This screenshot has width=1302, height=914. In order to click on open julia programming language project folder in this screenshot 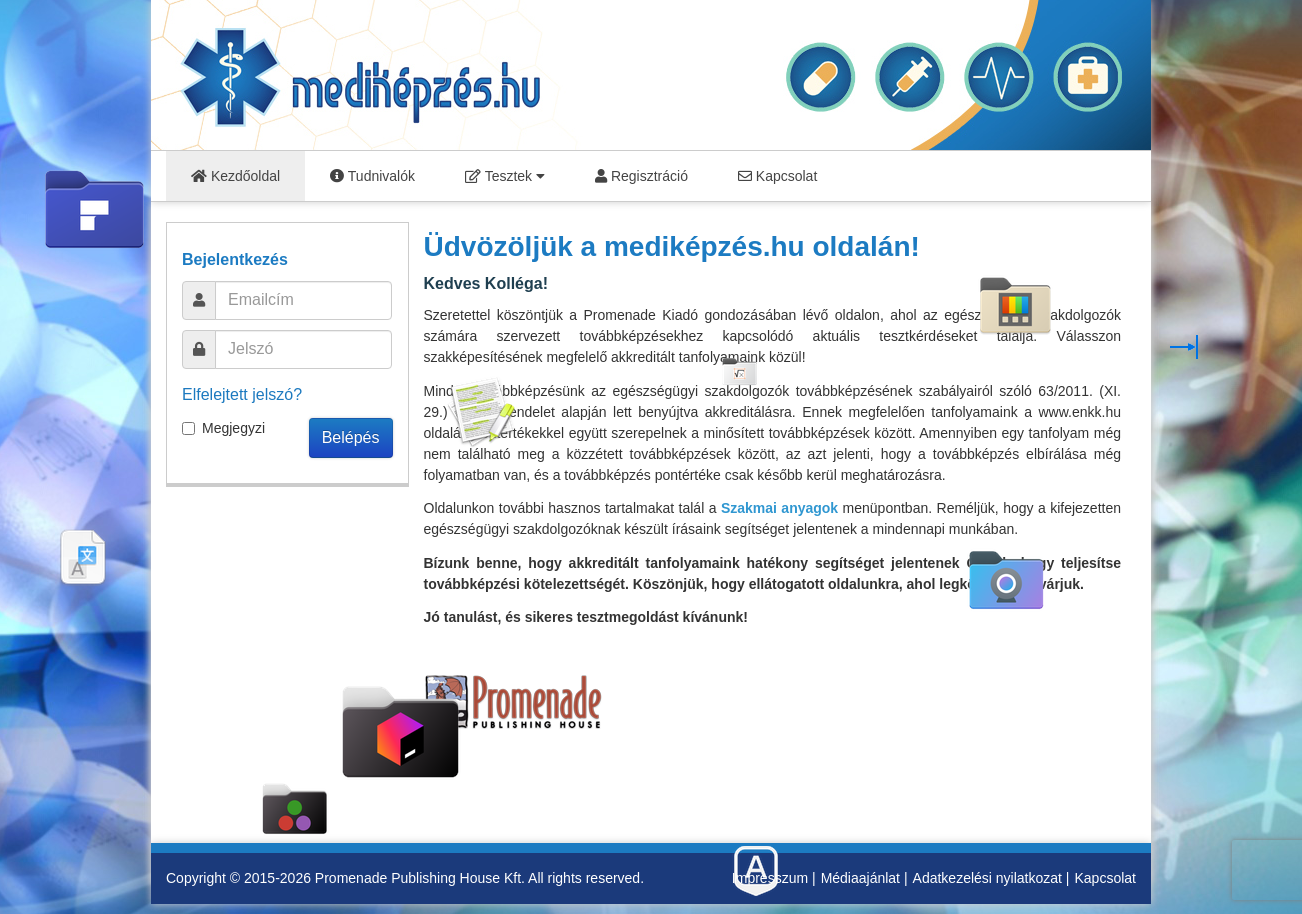, I will do `click(294, 810)`.